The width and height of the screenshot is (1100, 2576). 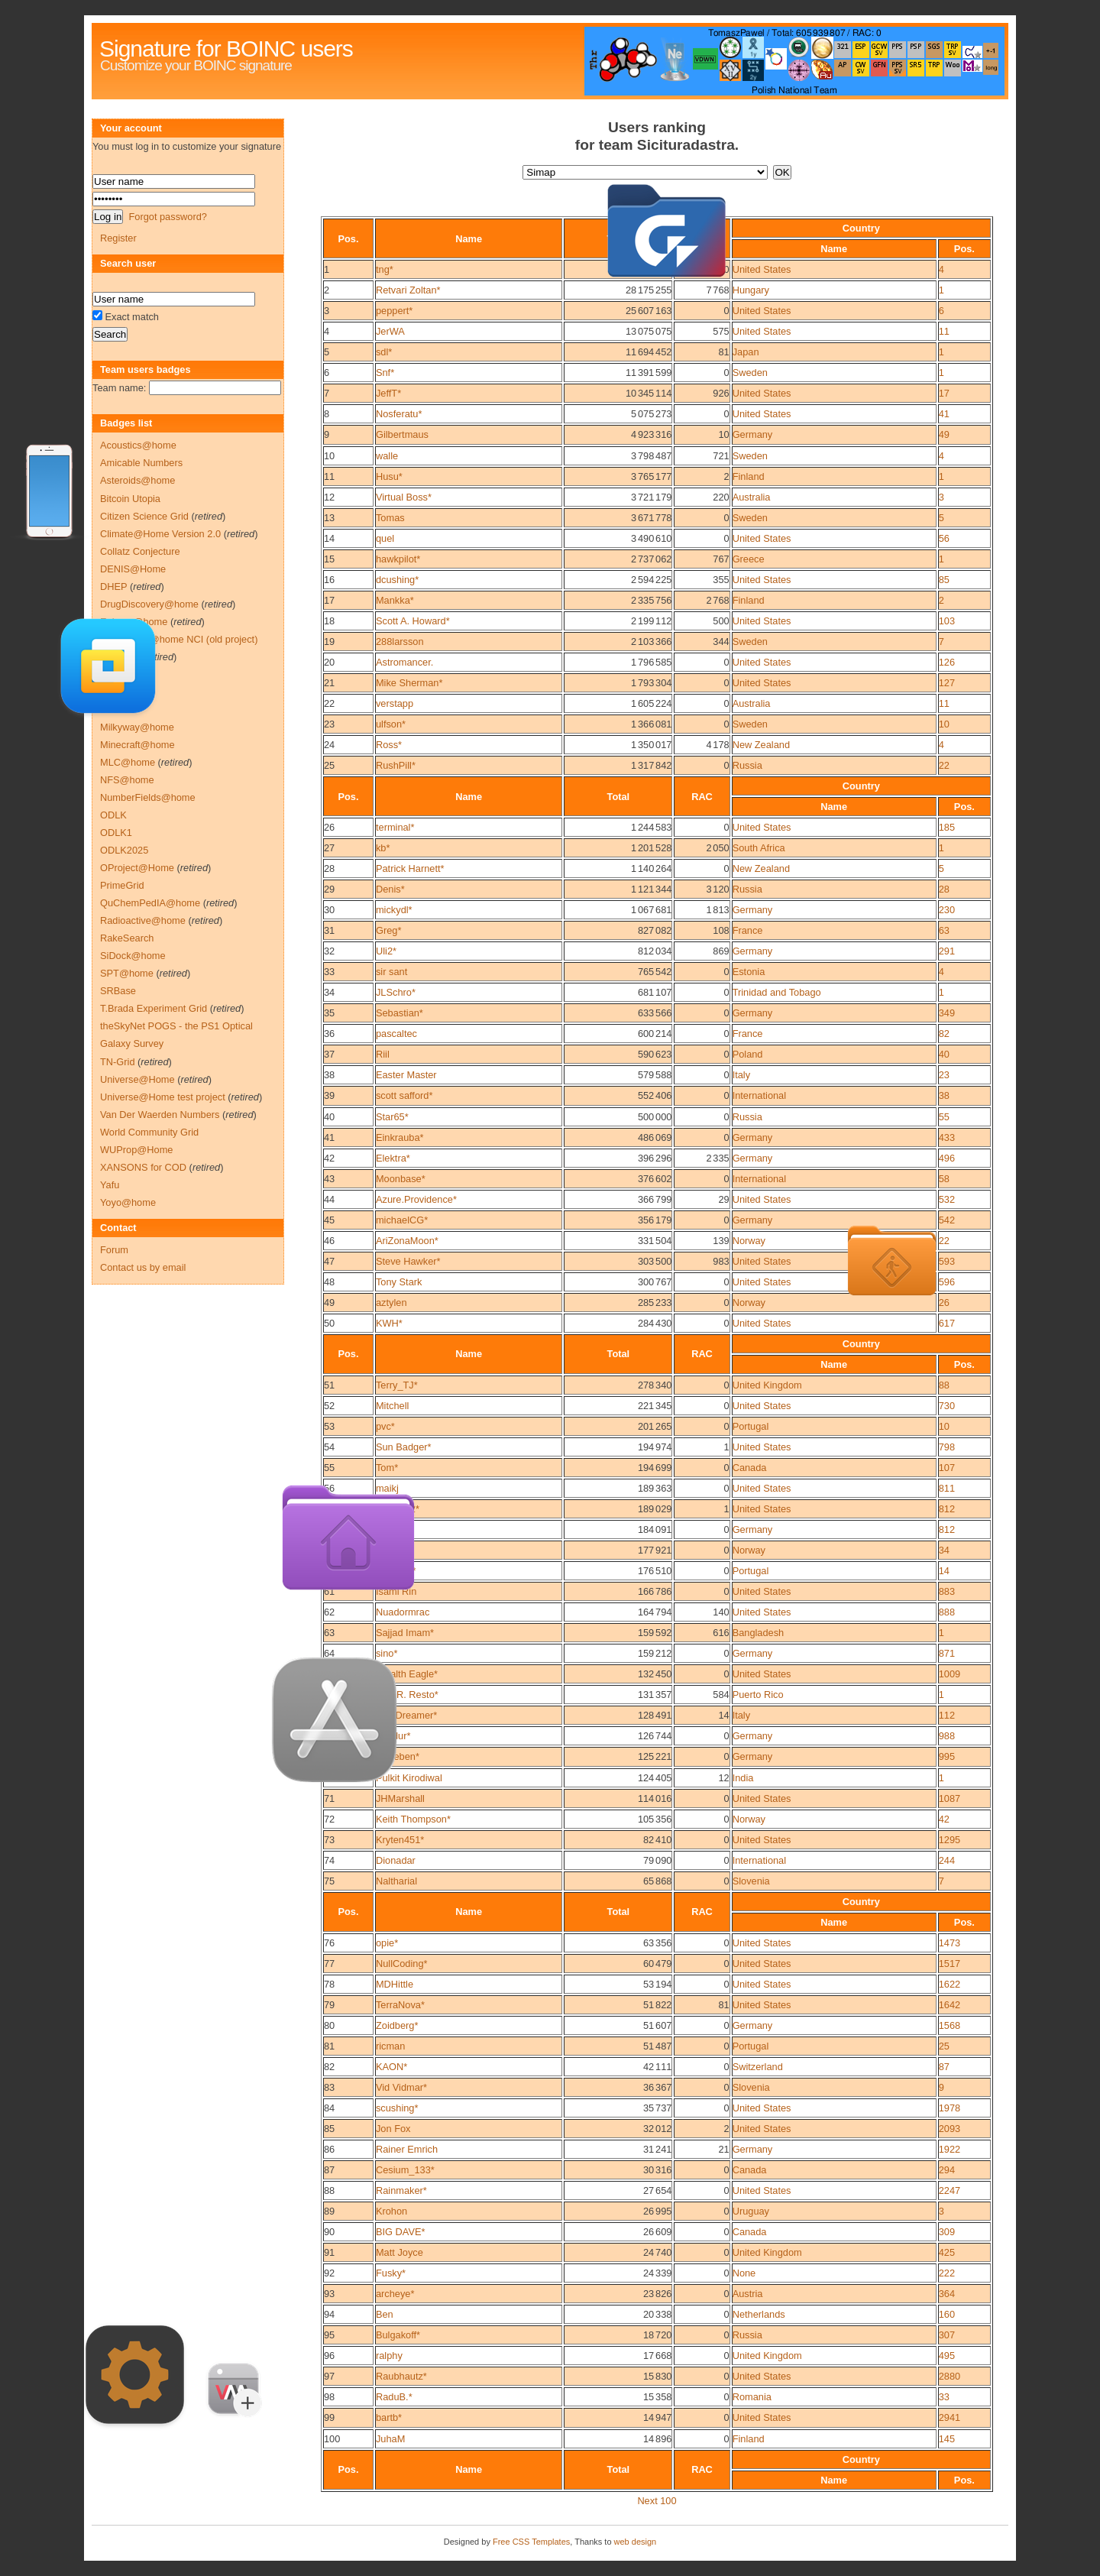 I want to click on create a new virtual machine, so click(x=234, y=2390).